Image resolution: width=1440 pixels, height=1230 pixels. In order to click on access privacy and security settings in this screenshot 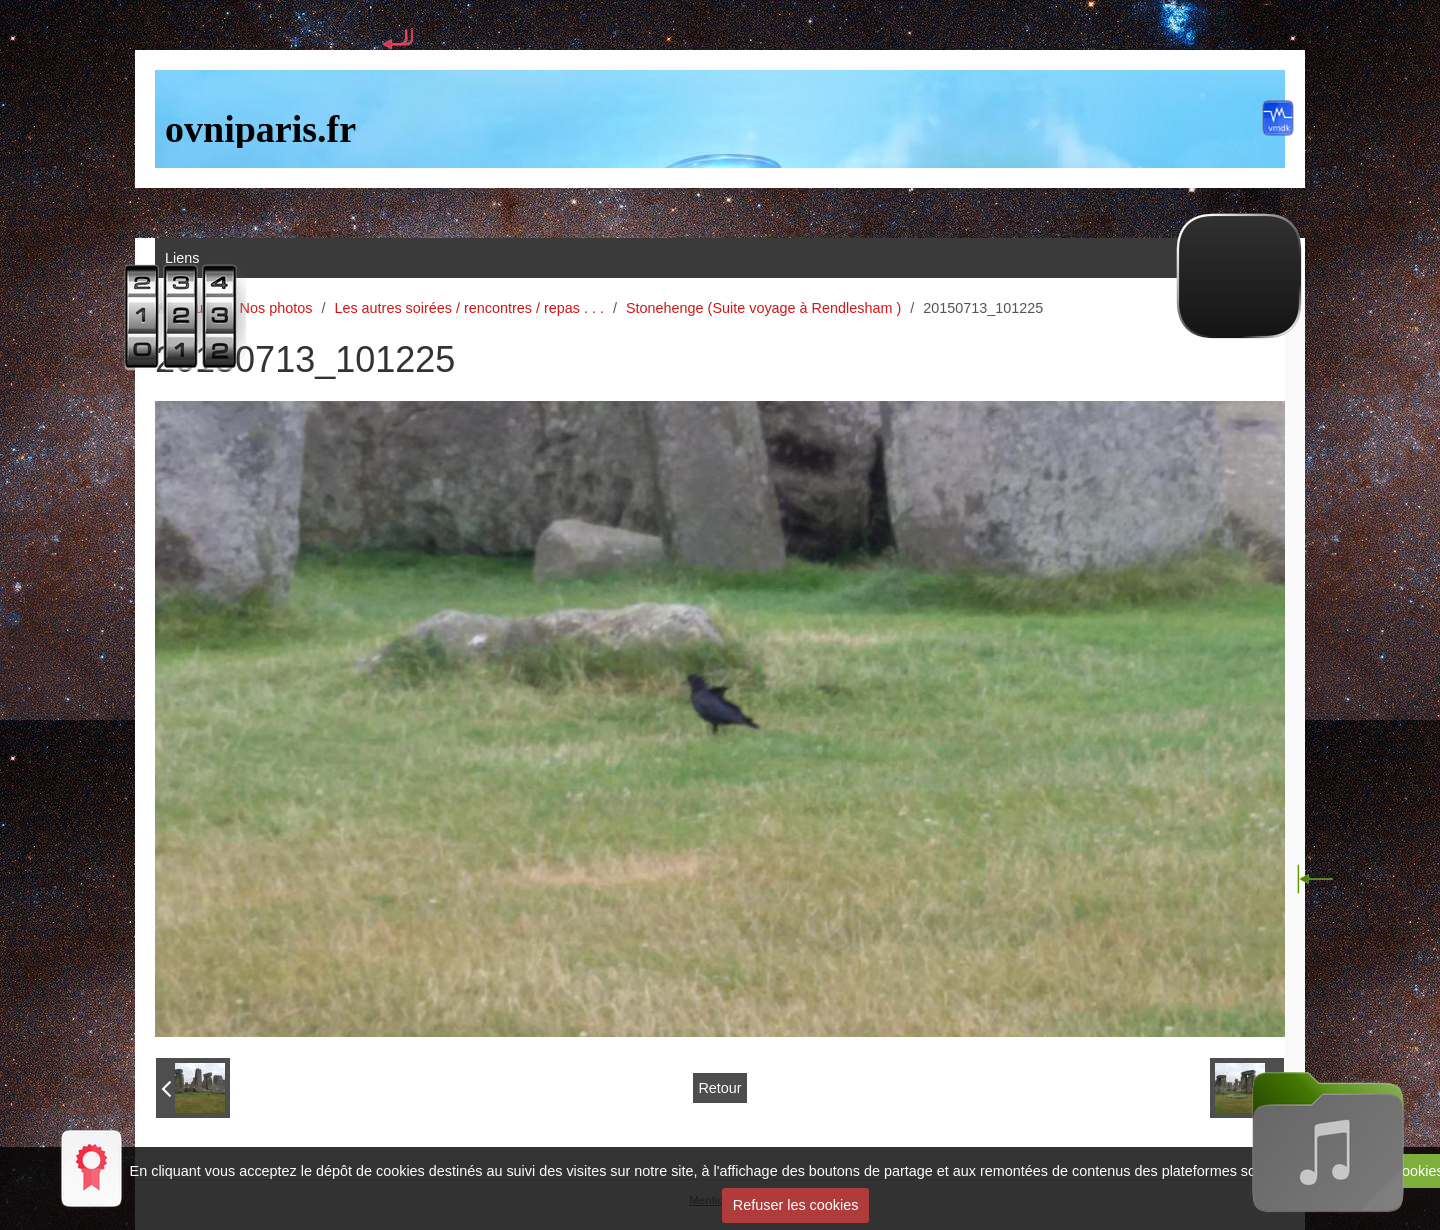, I will do `click(180, 317)`.